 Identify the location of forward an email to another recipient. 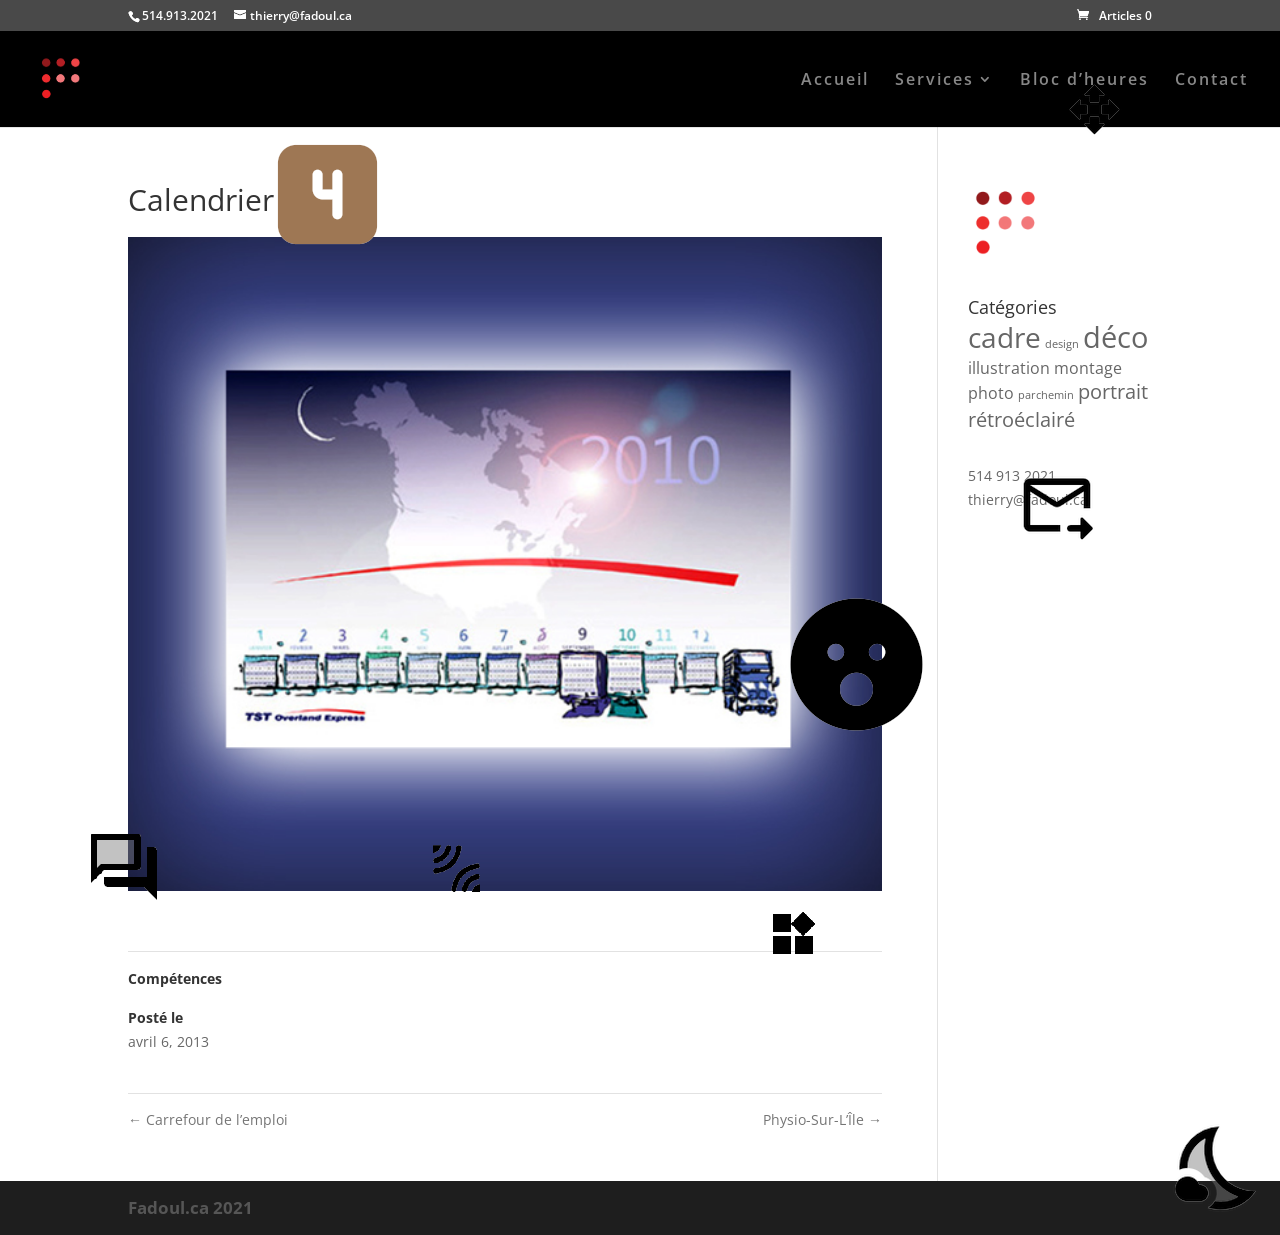
(1057, 505).